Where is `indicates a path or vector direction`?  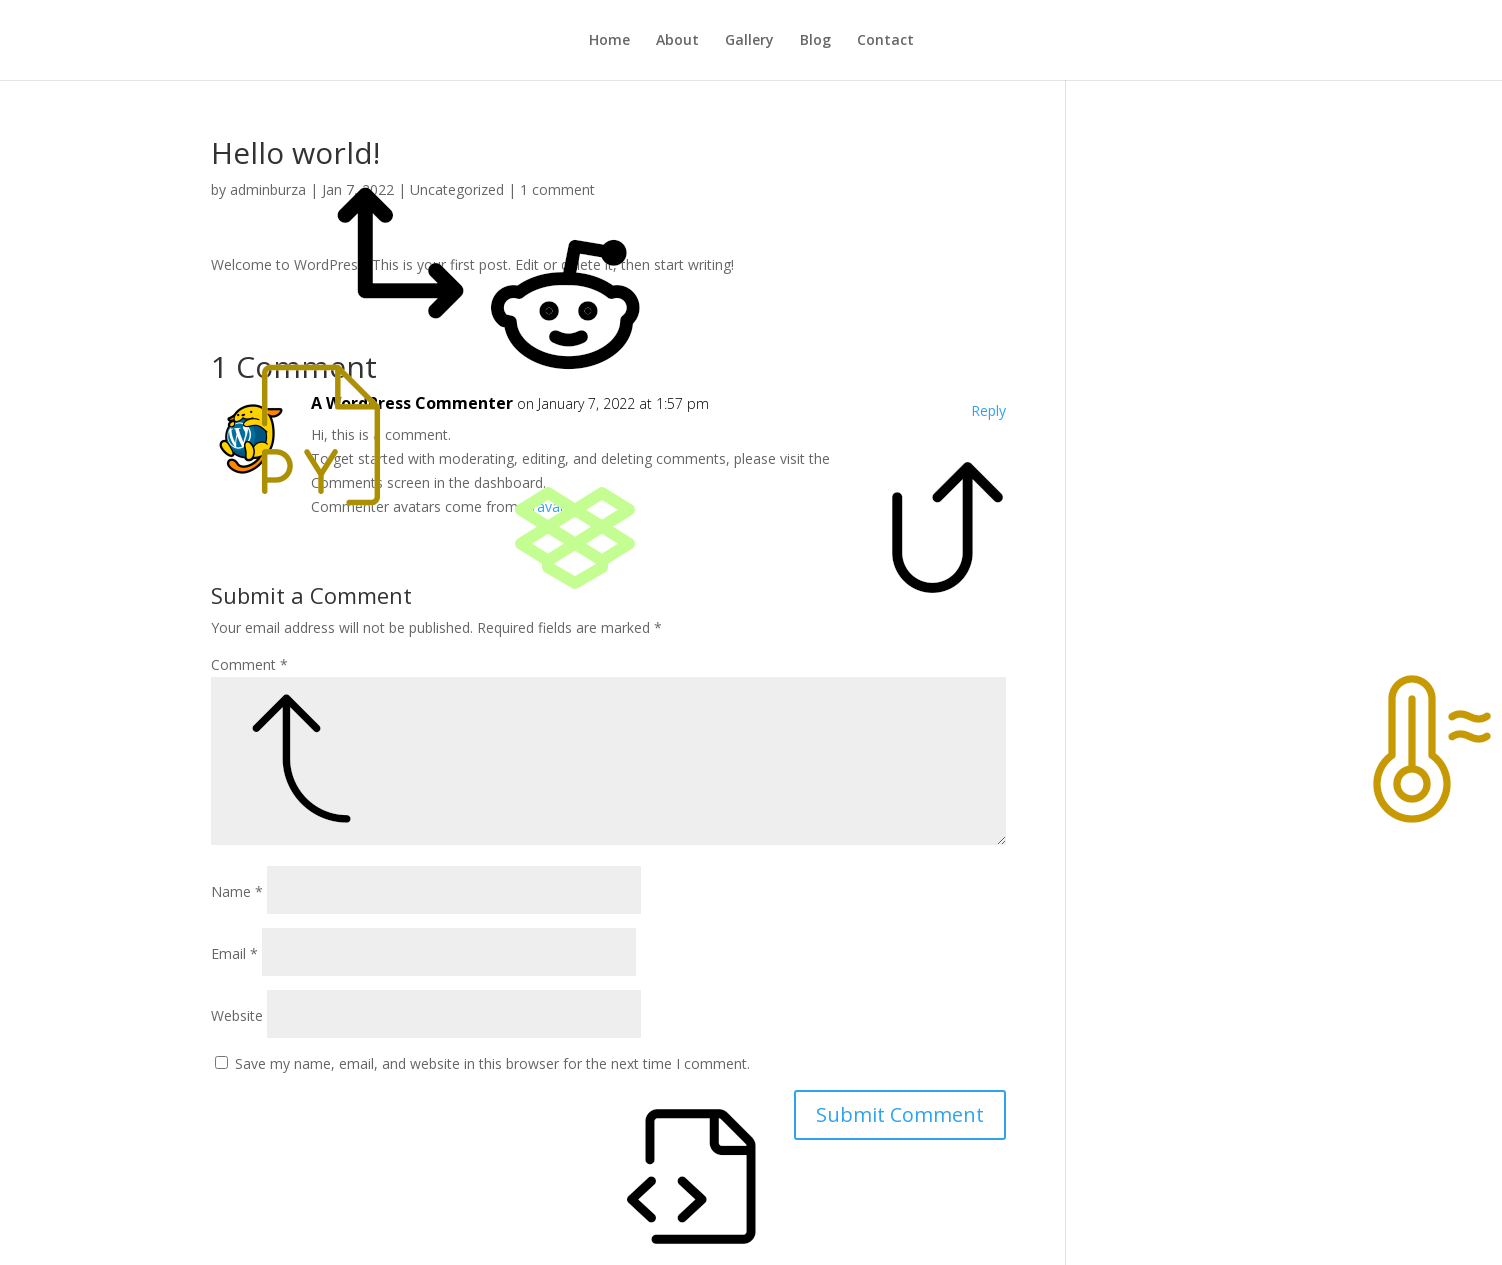 indicates a path or vector direction is located at coordinates (395, 250).